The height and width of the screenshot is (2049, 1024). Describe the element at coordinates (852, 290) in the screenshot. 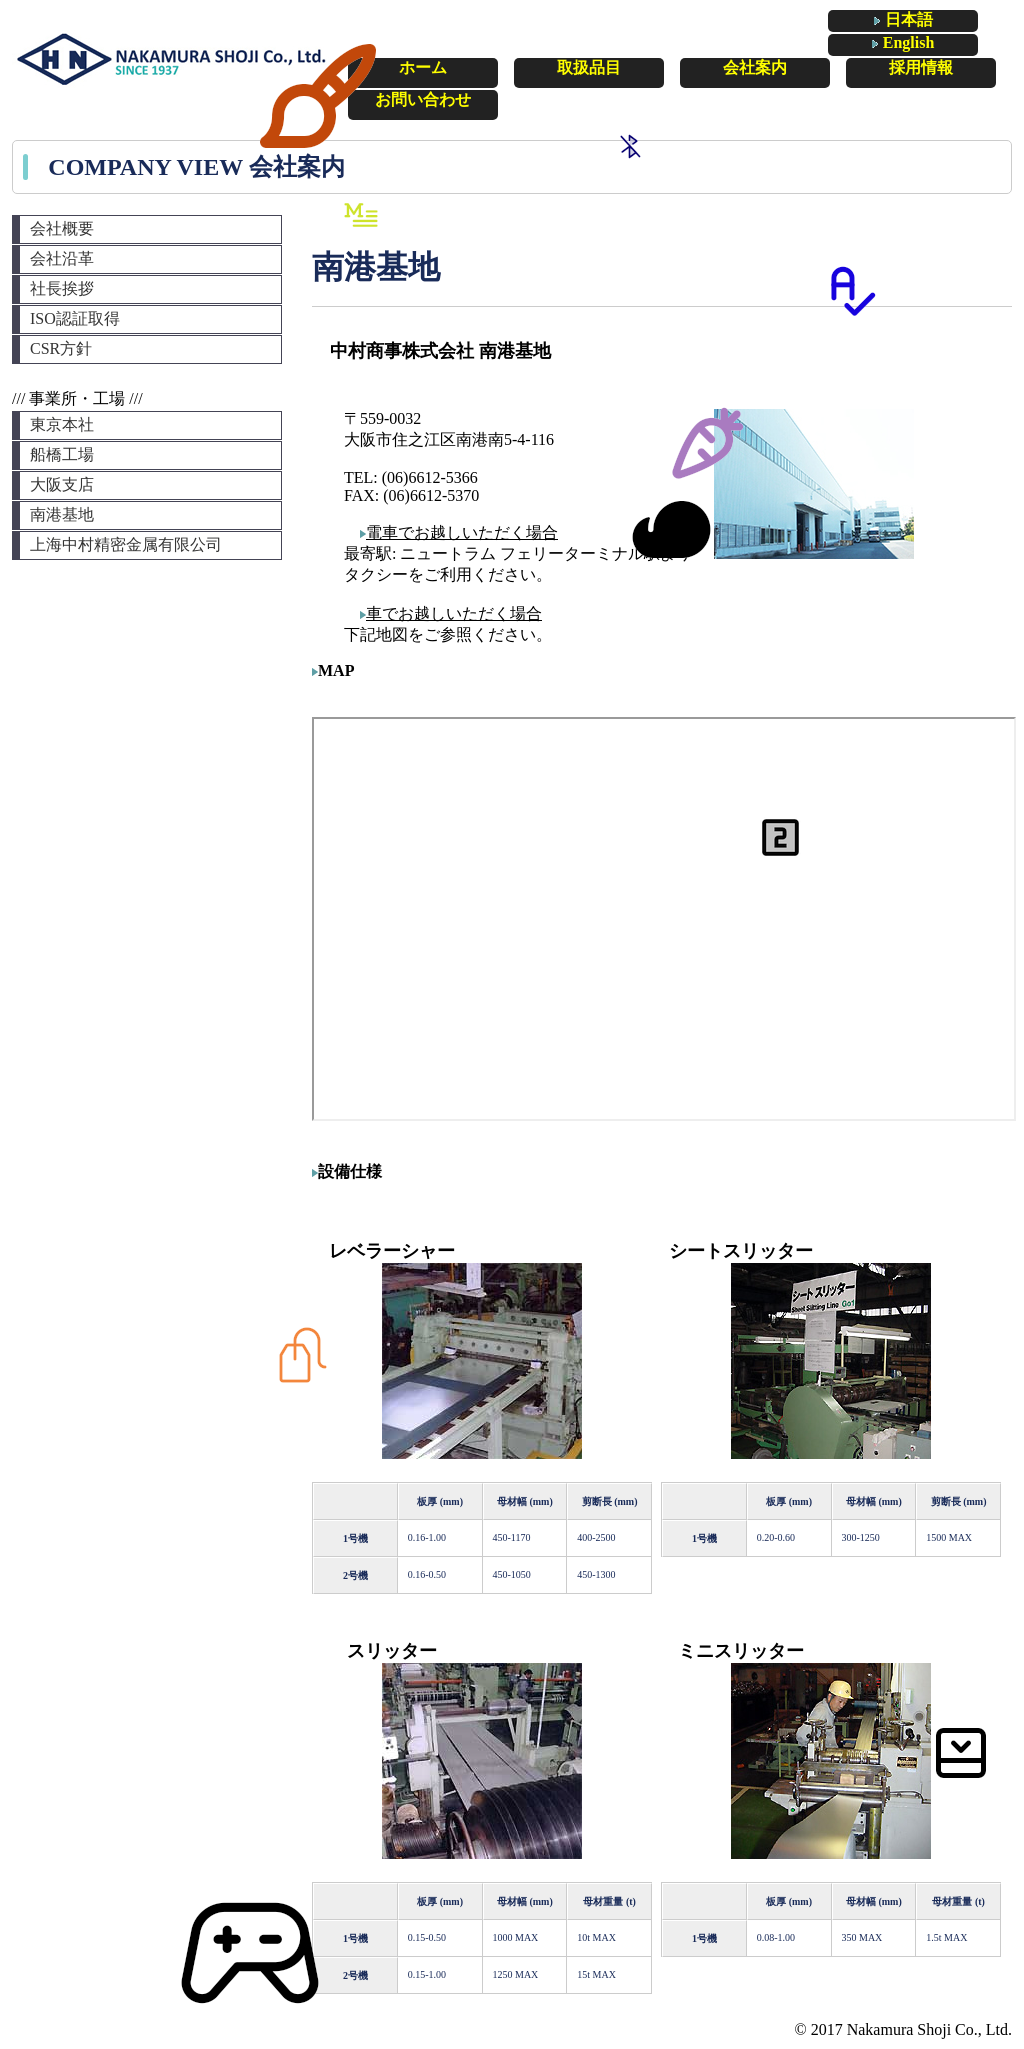

I see `enable spellcheck for text input` at that location.